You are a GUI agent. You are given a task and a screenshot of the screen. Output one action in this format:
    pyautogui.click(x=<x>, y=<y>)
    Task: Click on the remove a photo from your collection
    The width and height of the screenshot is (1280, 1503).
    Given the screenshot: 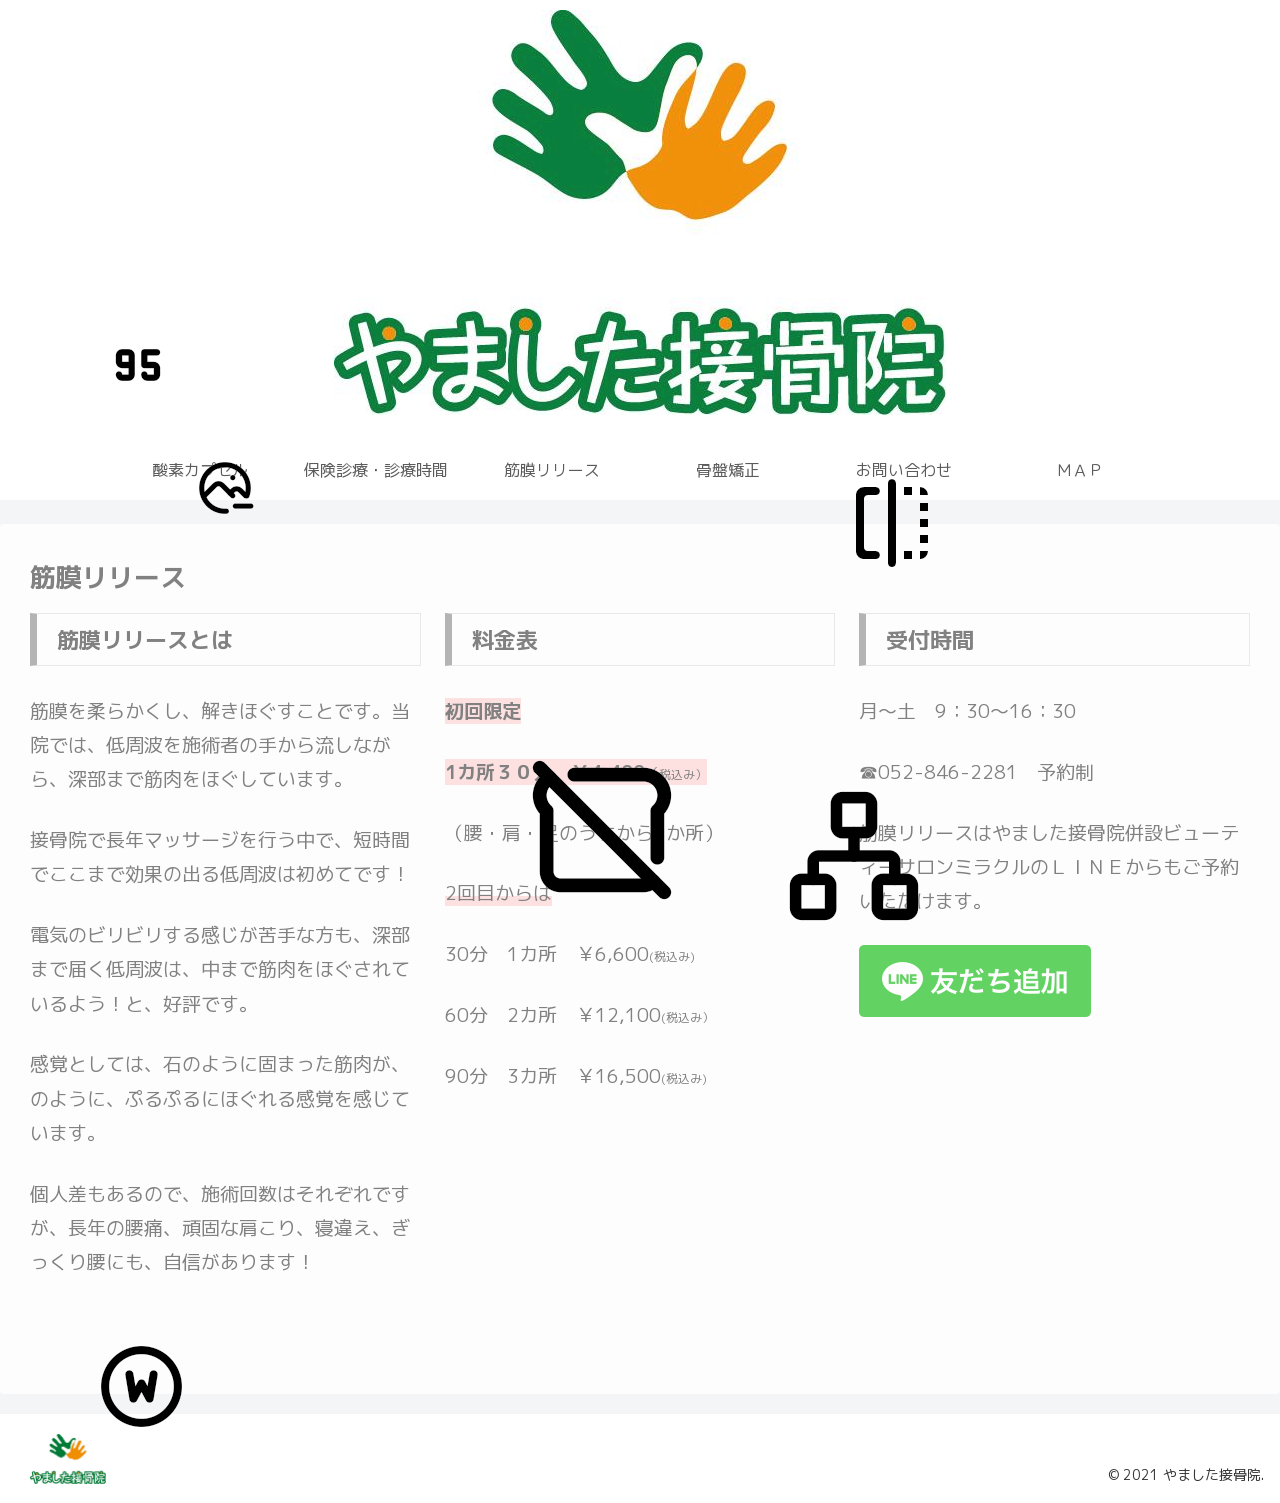 What is the action you would take?
    pyautogui.click(x=225, y=488)
    